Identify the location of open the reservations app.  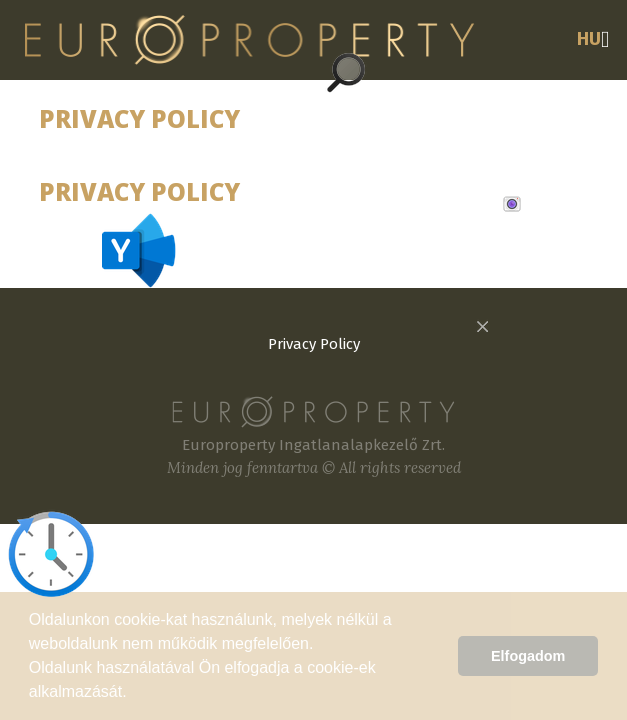
(52, 554).